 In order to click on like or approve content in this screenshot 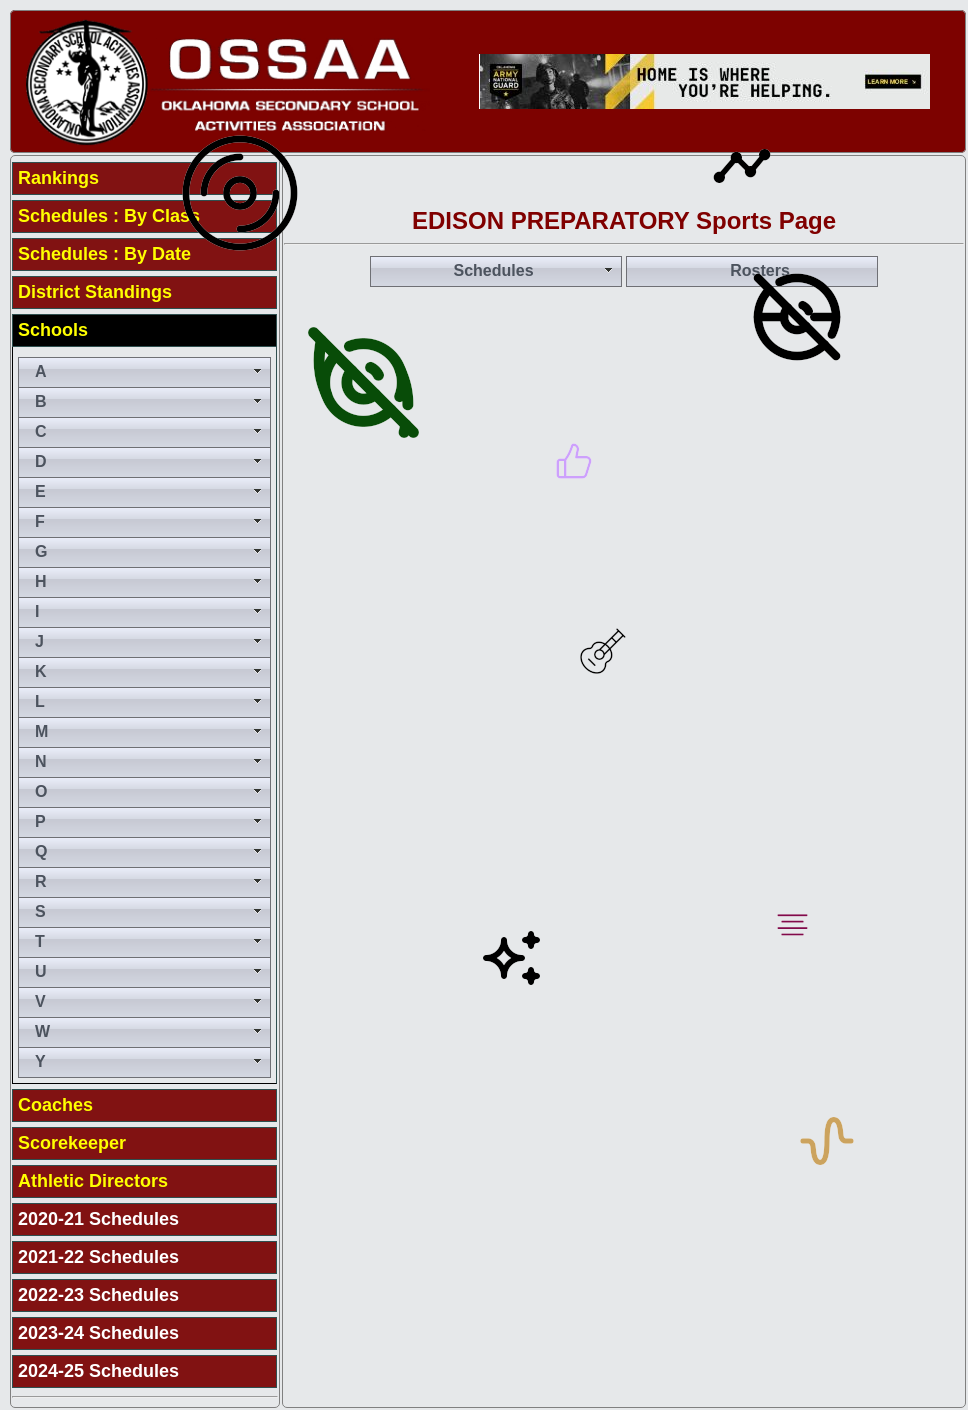, I will do `click(574, 461)`.